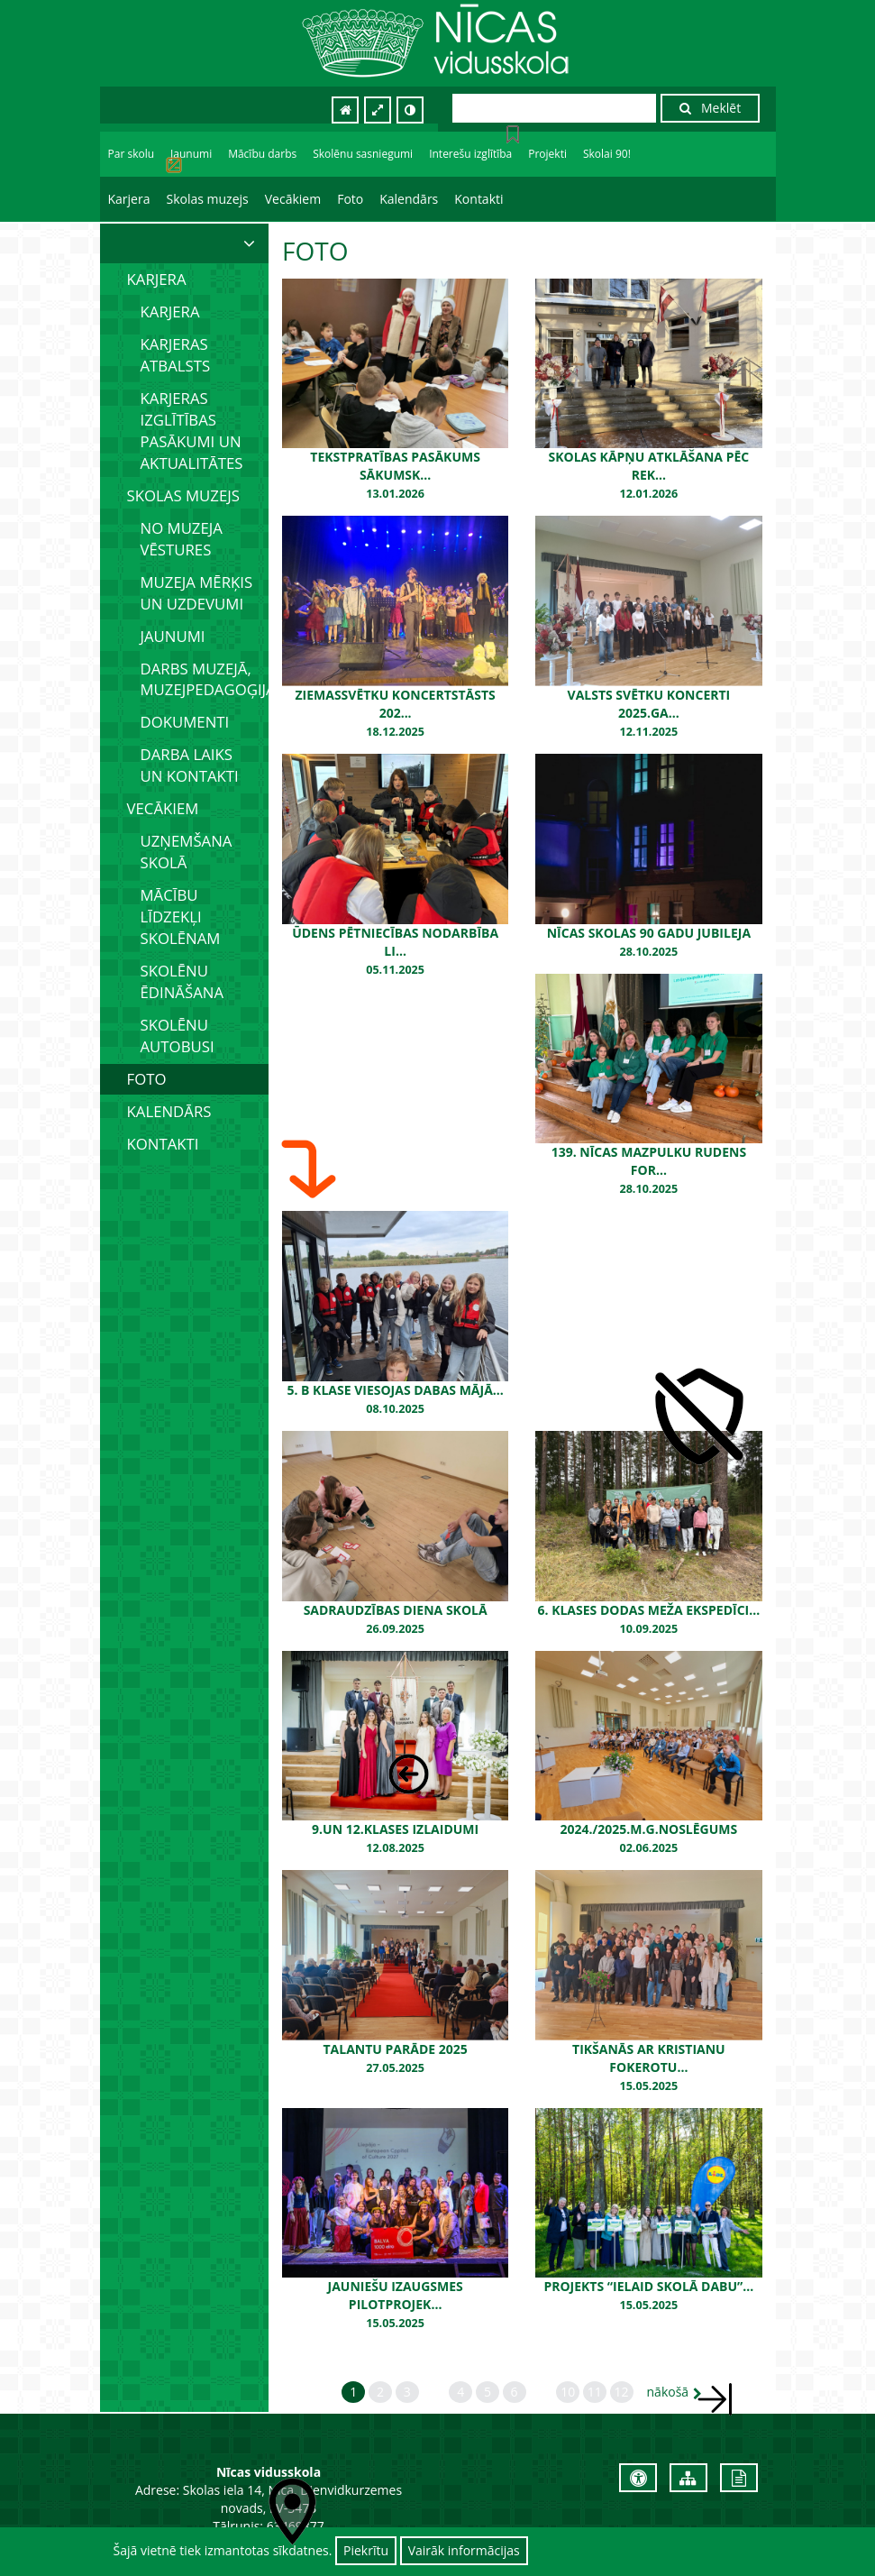  What do you see at coordinates (513, 134) in the screenshot?
I see `save this item for later` at bounding box center [513, 134].